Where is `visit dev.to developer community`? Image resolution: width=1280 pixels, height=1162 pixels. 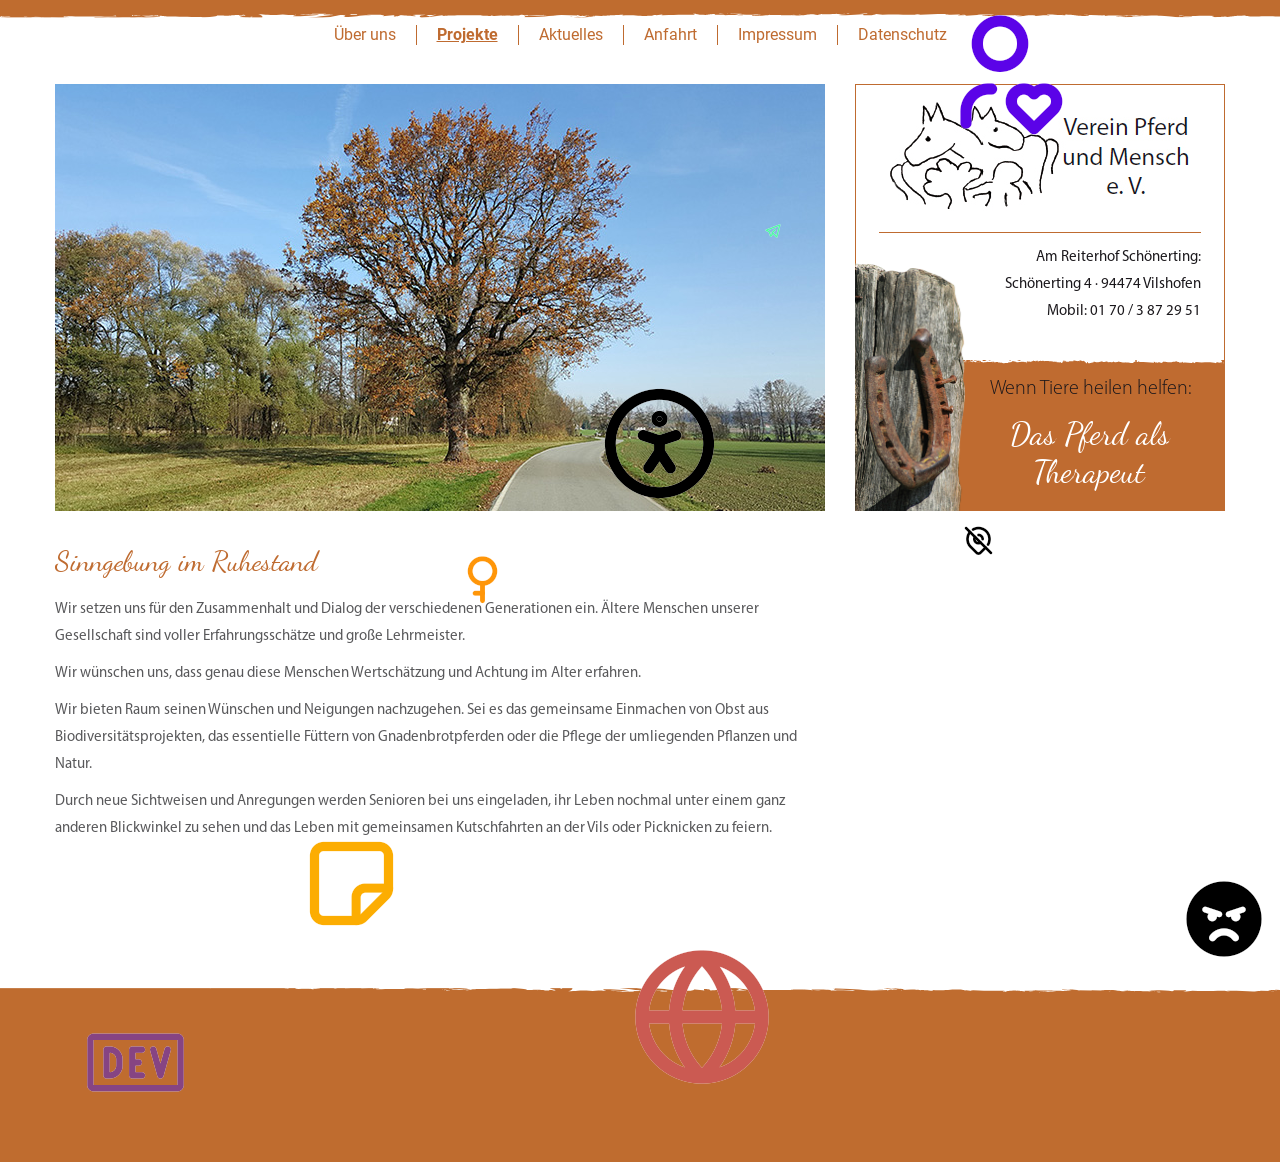 visit dev.to developer community is located at coordinates (135, 1062).